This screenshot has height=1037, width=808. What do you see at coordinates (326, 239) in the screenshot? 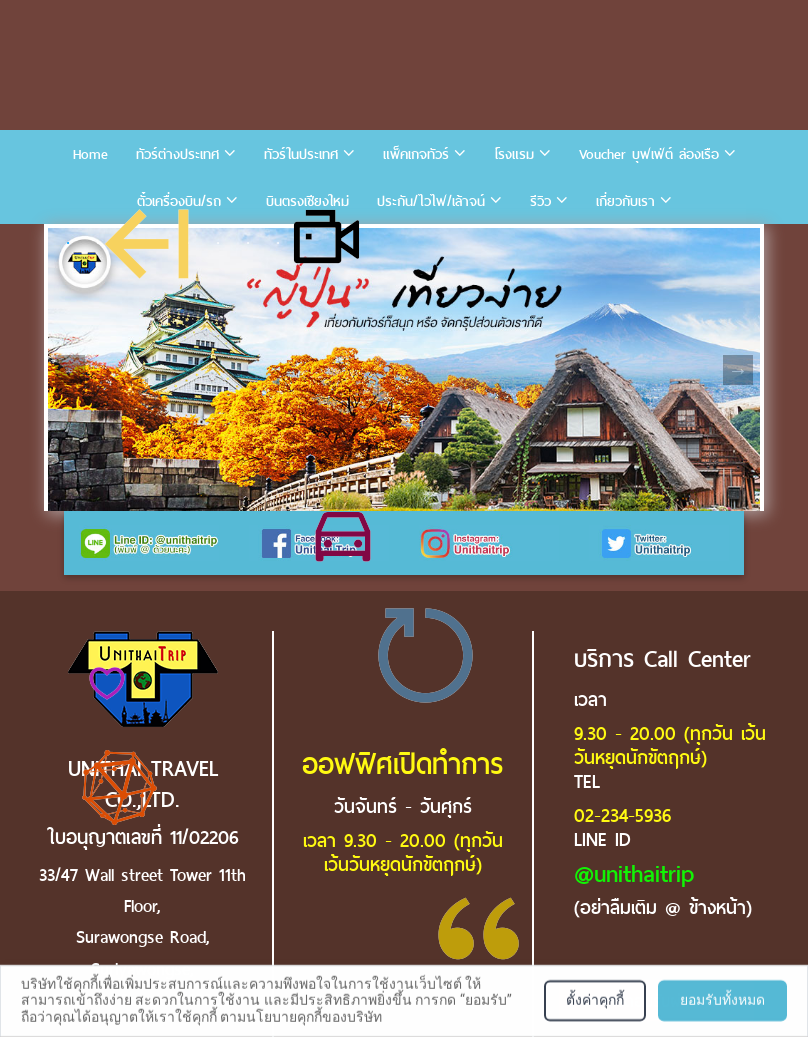
I see `start recording a video` at bounding box center [326, 239].